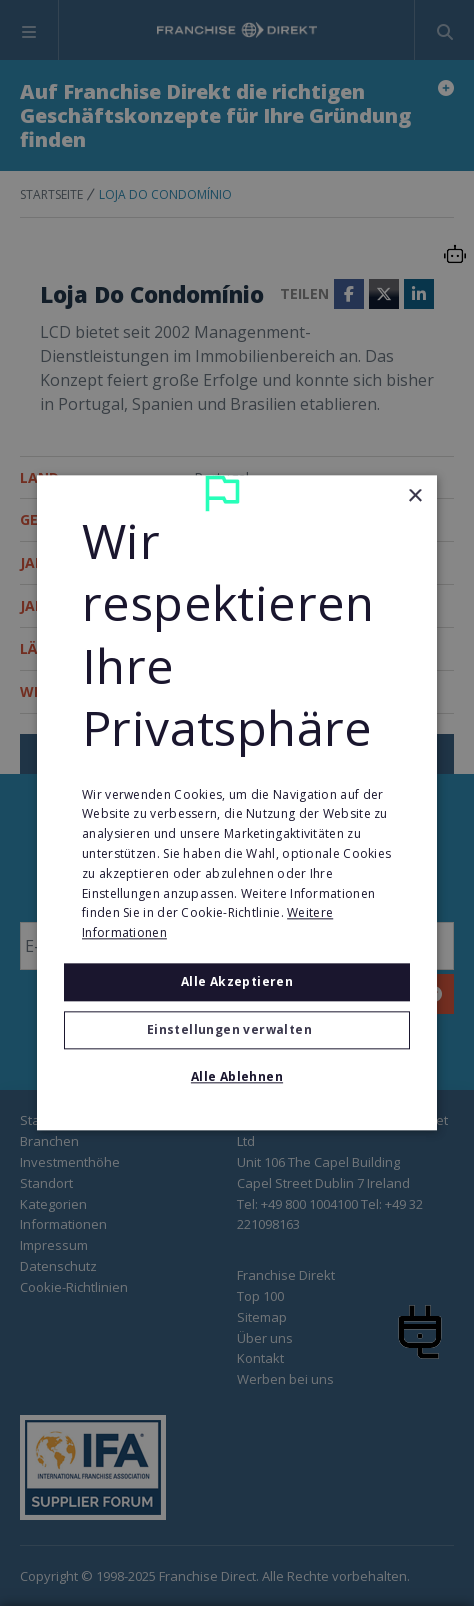  What do you see at coordinates (455, 255) in the screenshot?
I see `access AI or chatbot features` at bounding box center [455, 255].